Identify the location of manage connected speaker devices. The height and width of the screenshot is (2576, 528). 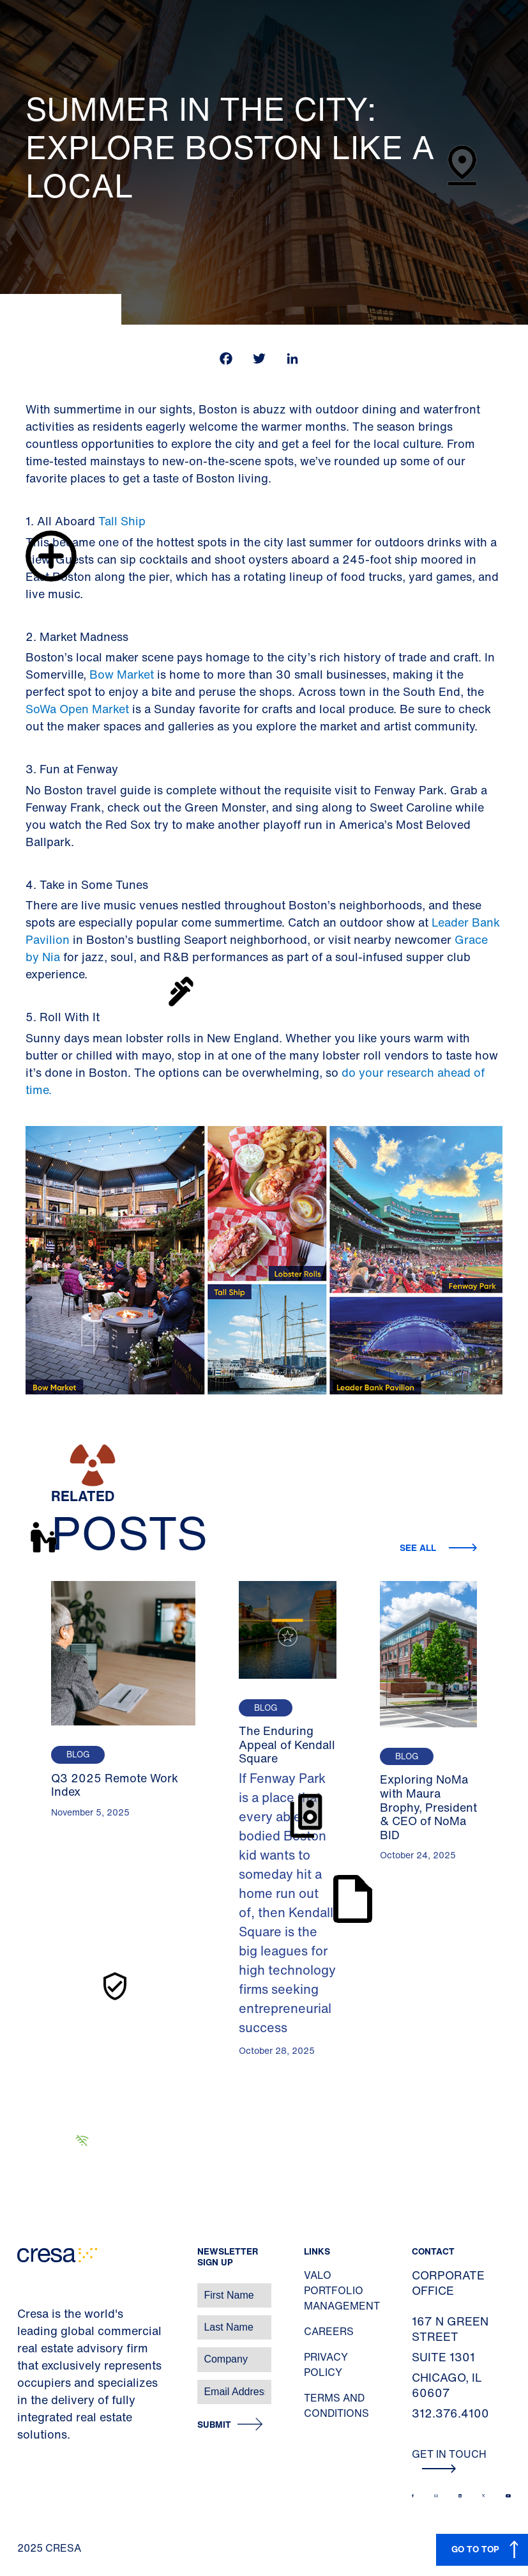
(306, 1816).